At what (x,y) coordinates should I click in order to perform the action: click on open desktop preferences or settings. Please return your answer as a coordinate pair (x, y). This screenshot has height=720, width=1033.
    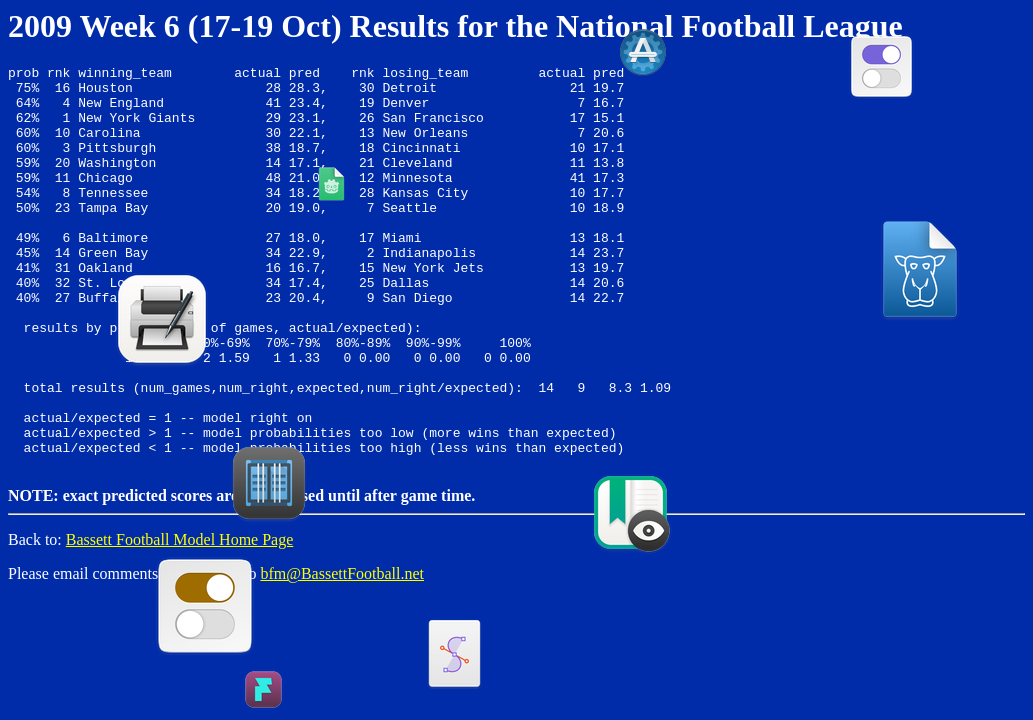
    Looking at the image, I should click on (881, 66).